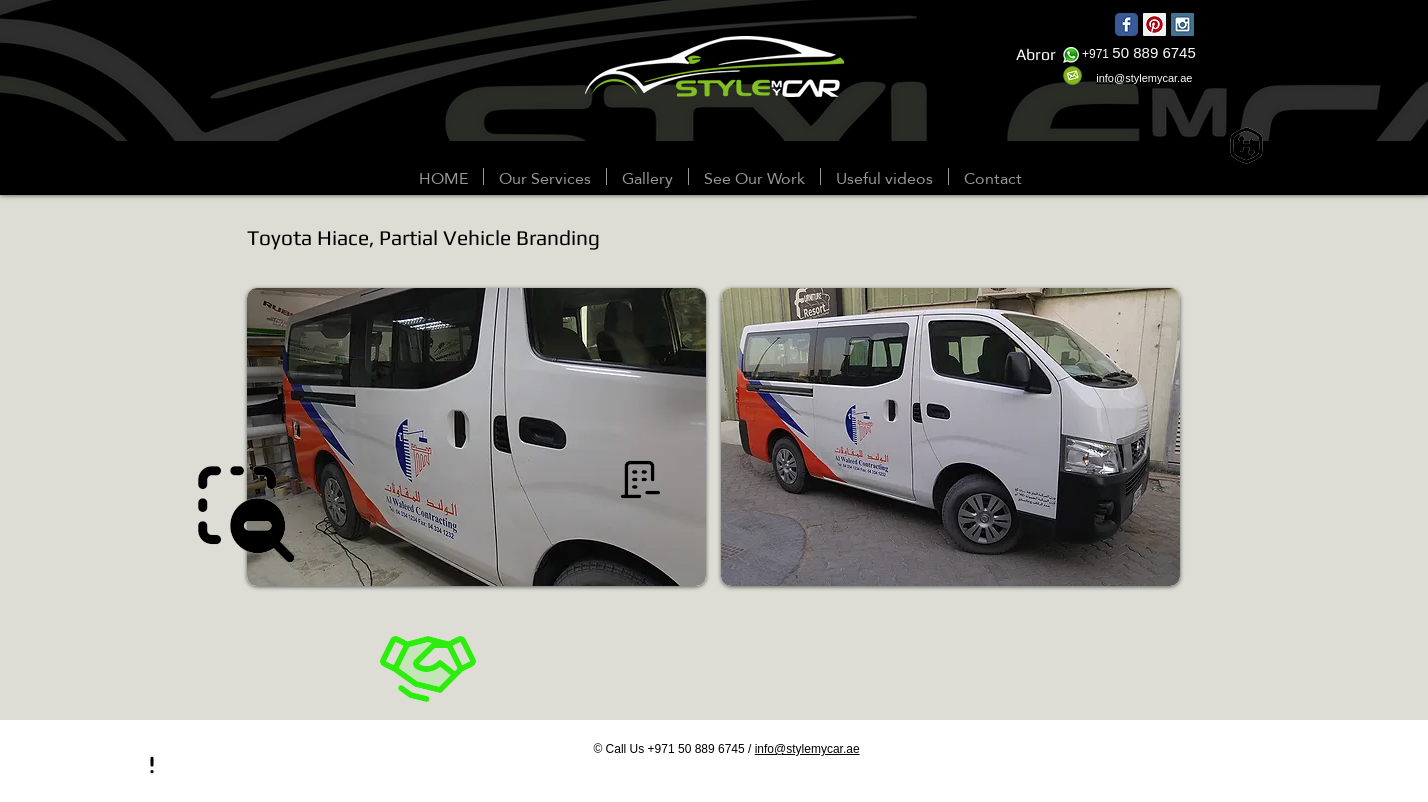  Describe the element at coordinates (1246, 145) in the screenshot. I see `visit HackerRank coding platform` at that location.